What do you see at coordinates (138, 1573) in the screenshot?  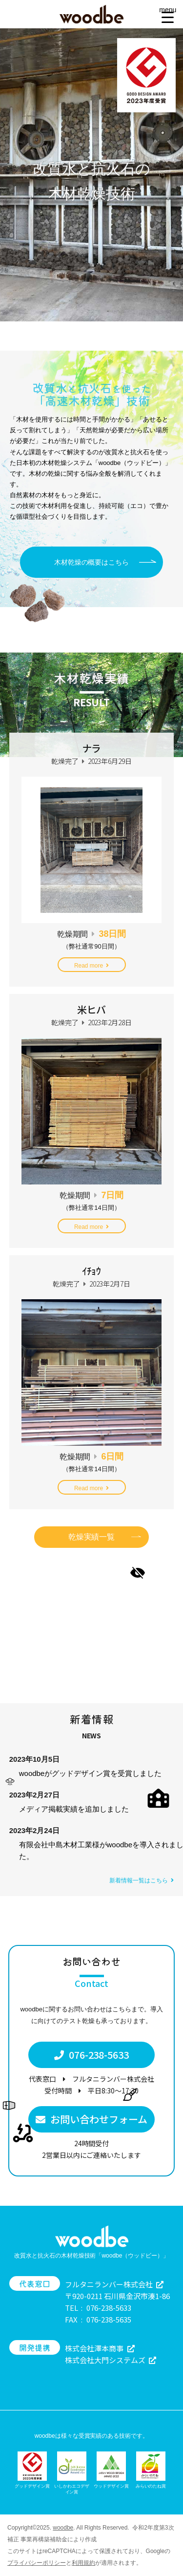 I see `hide password or sensitive content` at bounding box center [138, 1573].